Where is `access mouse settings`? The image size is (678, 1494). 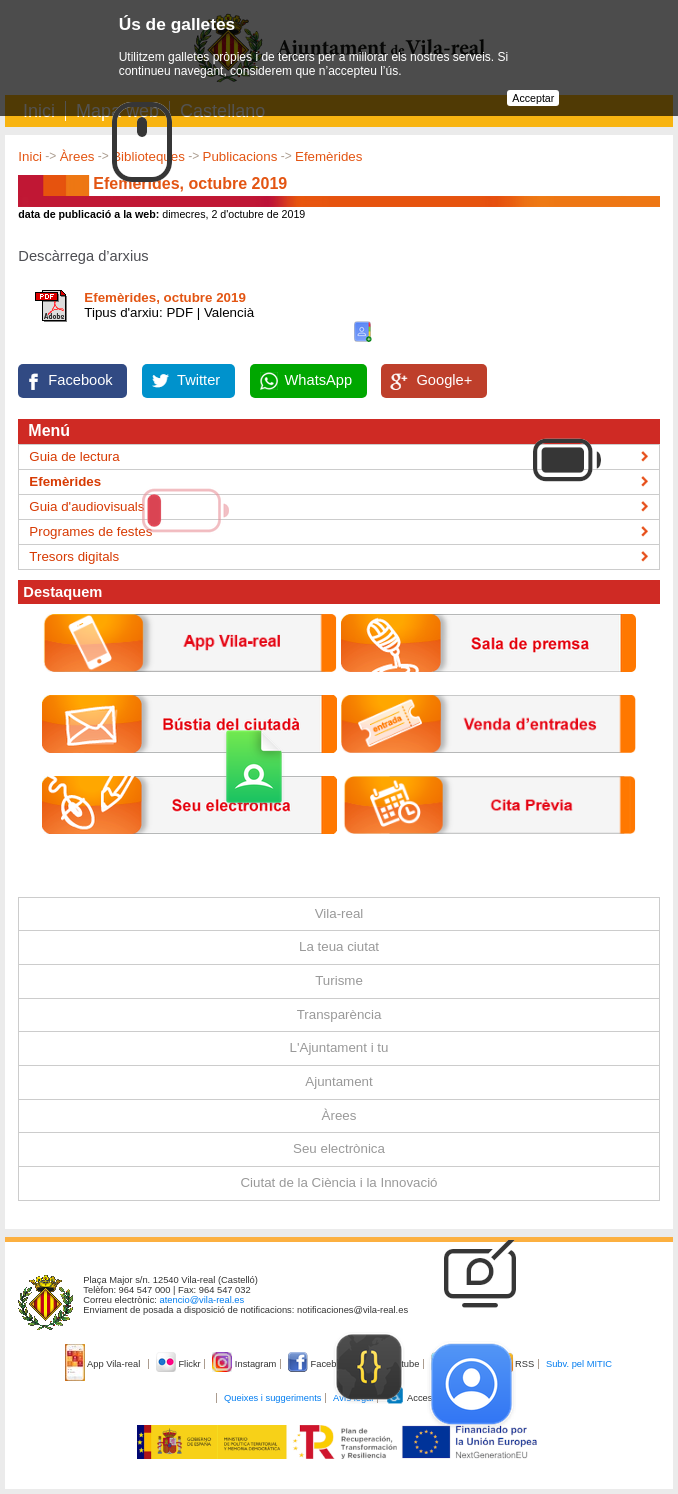
access mouse settings is located at coordinates (142, 142).